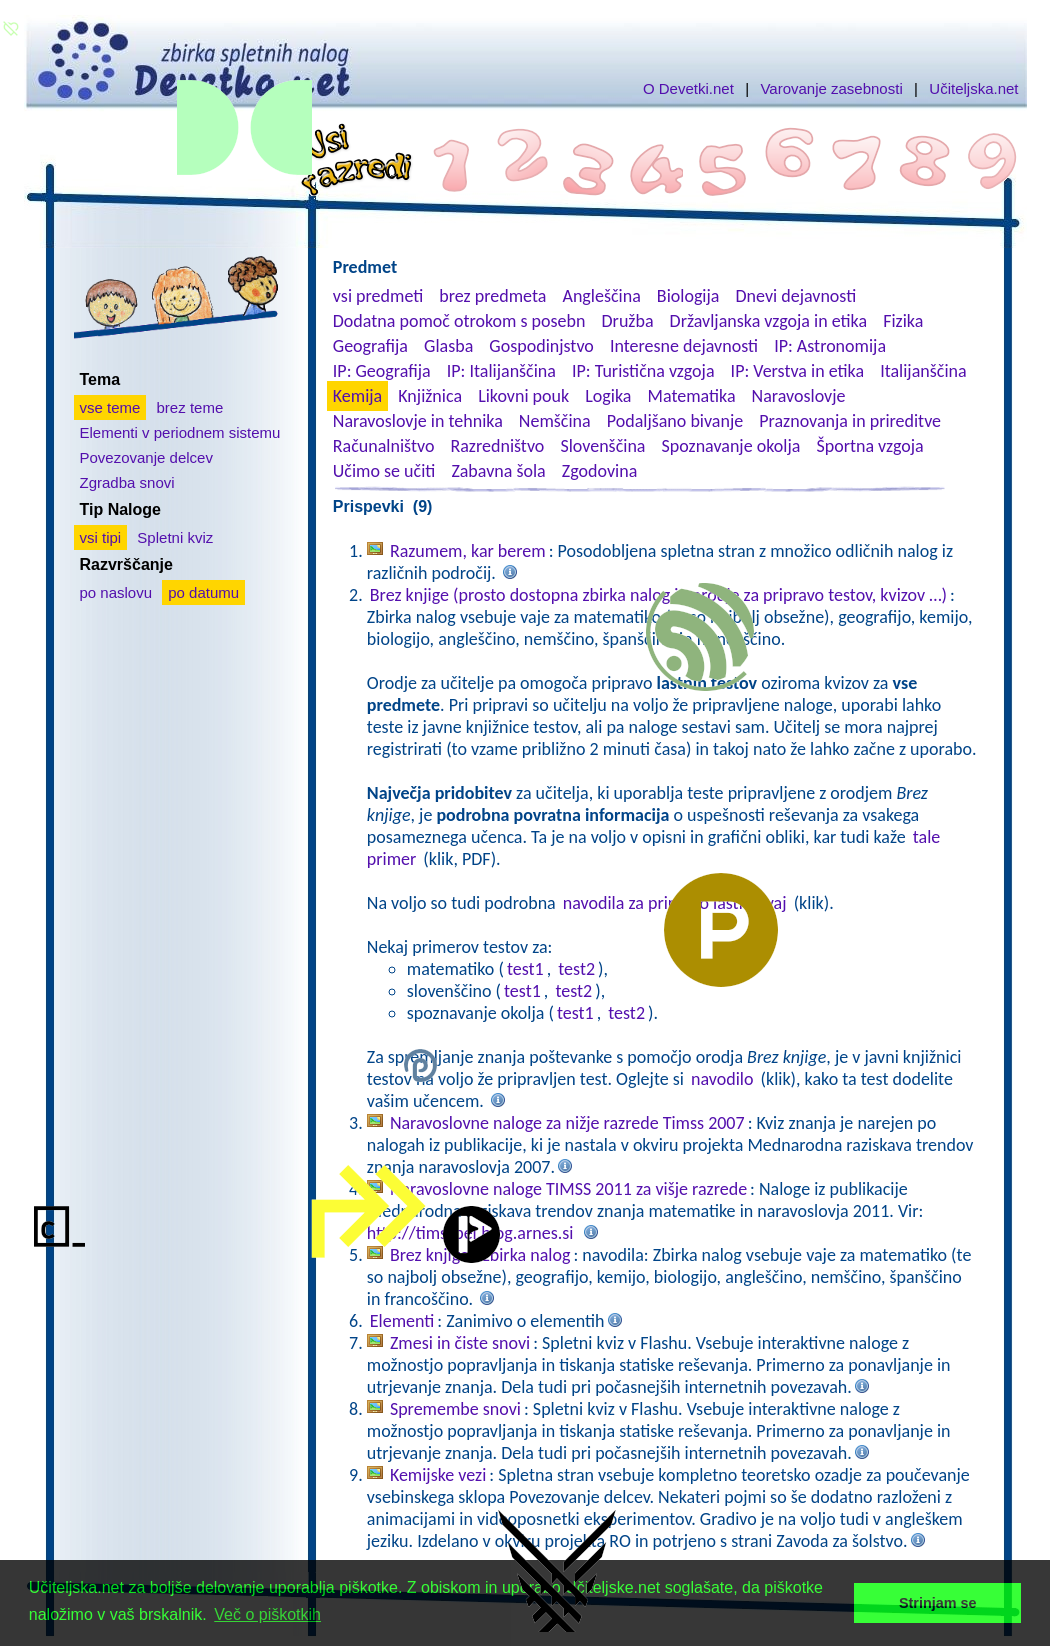 The height and width of the screenshot is (1646, 1050). I want to click on visit Product Hunt website, so click(721, 930).